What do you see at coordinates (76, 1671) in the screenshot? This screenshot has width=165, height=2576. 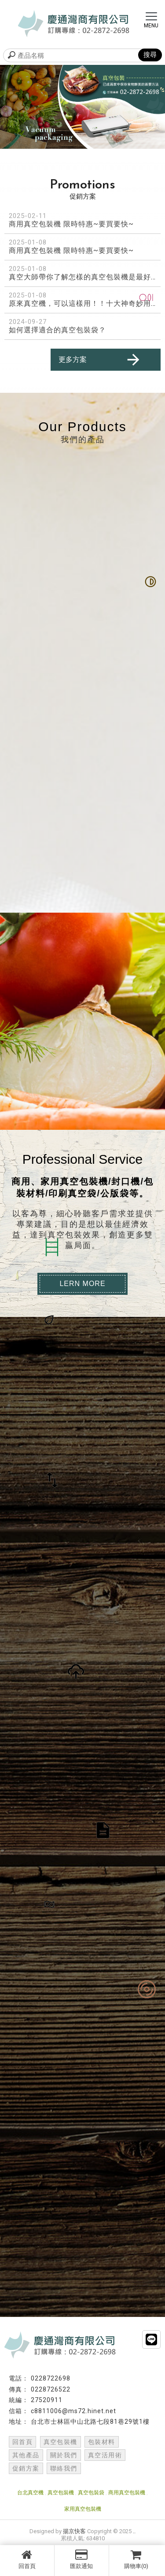 I see `upload file to cloud storage` at bounding box center [76, 1671].